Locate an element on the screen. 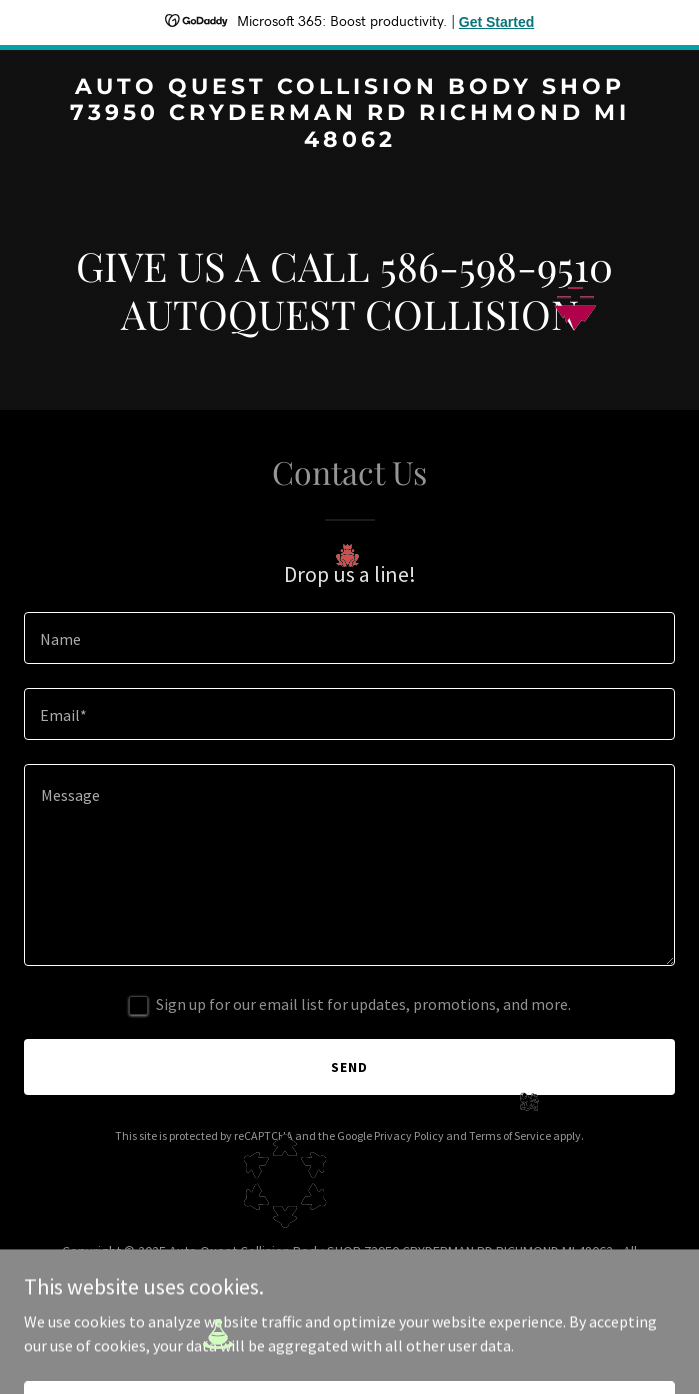  view players in a game lobby is located at coordinates (285, 1181).